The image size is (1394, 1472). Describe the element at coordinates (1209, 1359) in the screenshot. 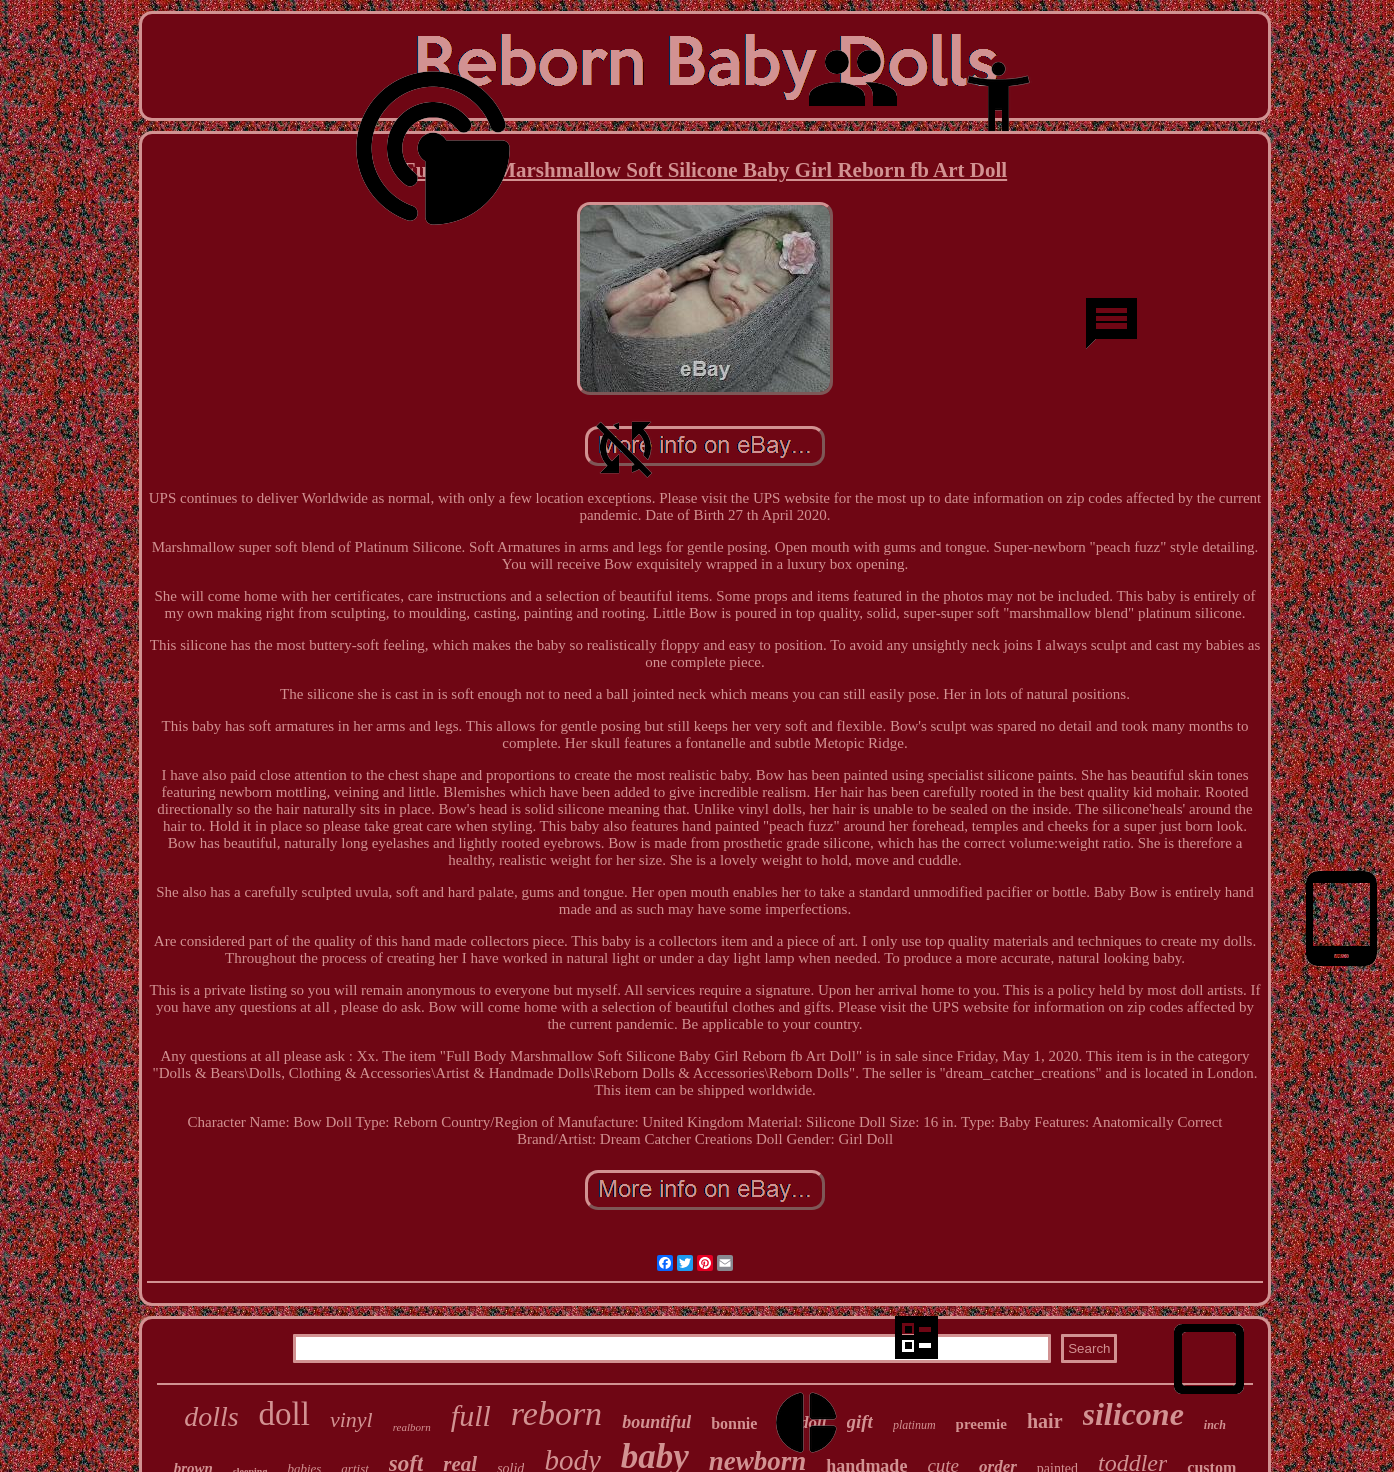

I see `select or crop a square area` at that location.